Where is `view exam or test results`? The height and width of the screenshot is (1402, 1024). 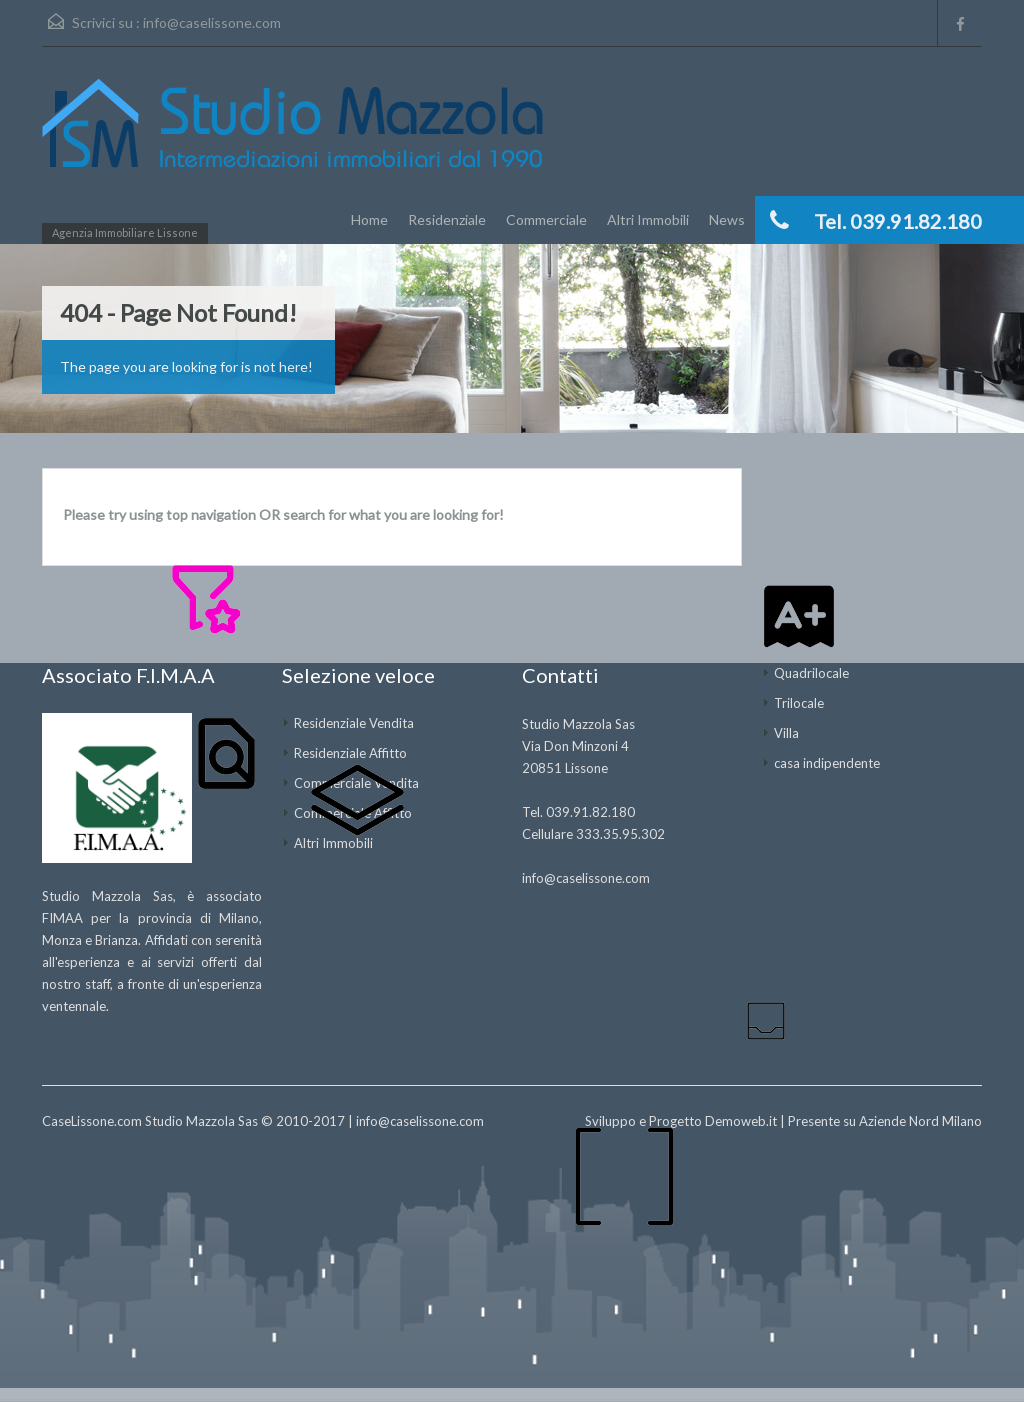
view exam or test results is located at coordinates (799, 615).